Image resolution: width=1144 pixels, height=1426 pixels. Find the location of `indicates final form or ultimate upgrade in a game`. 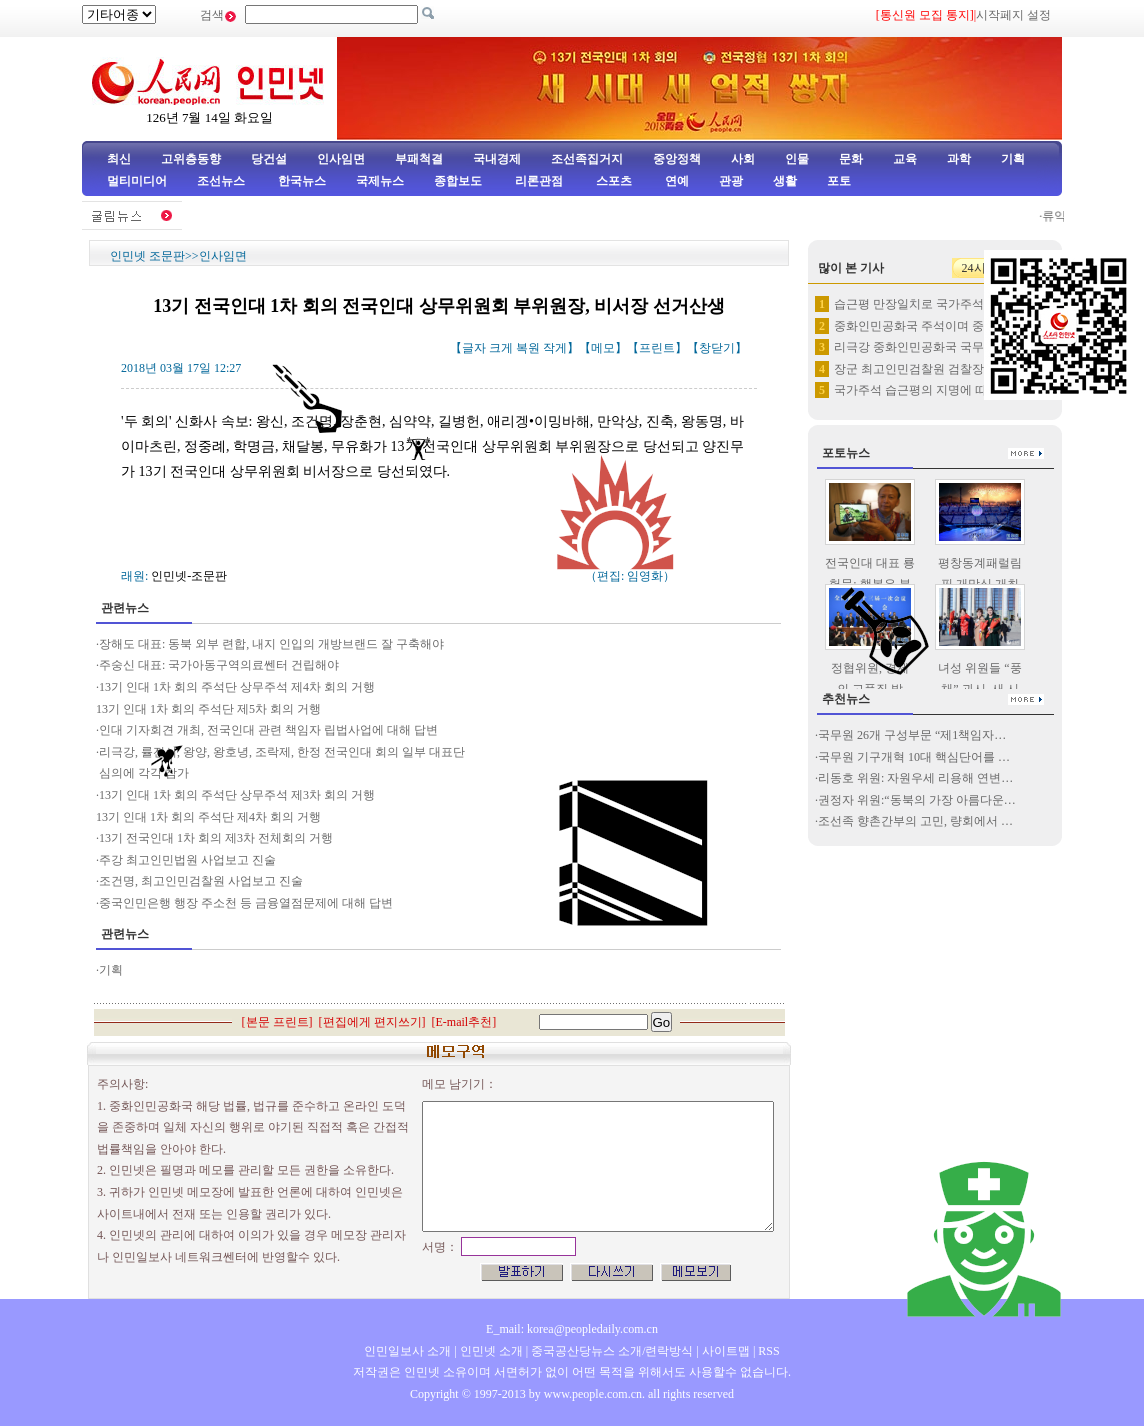

indicates final form or ultimate upgrade in a game is located at coordinates (616, 512).